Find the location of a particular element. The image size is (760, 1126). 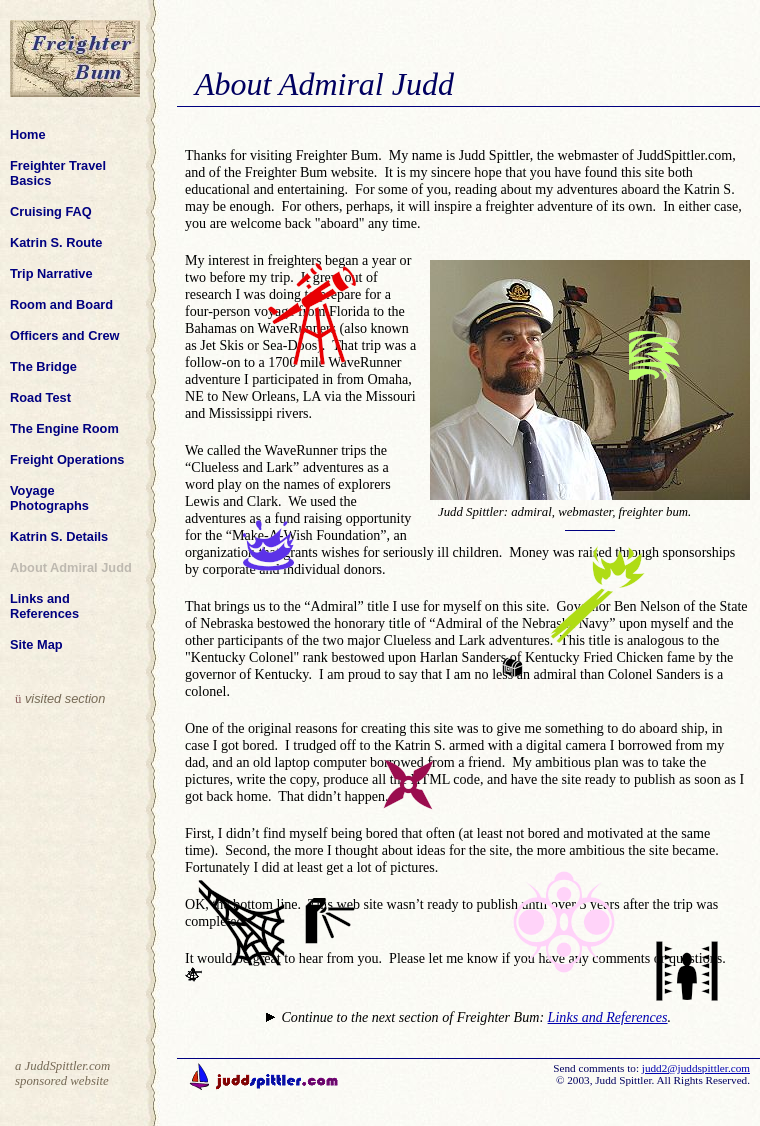

access control or gated entry point is located at coordinates (330, 919).